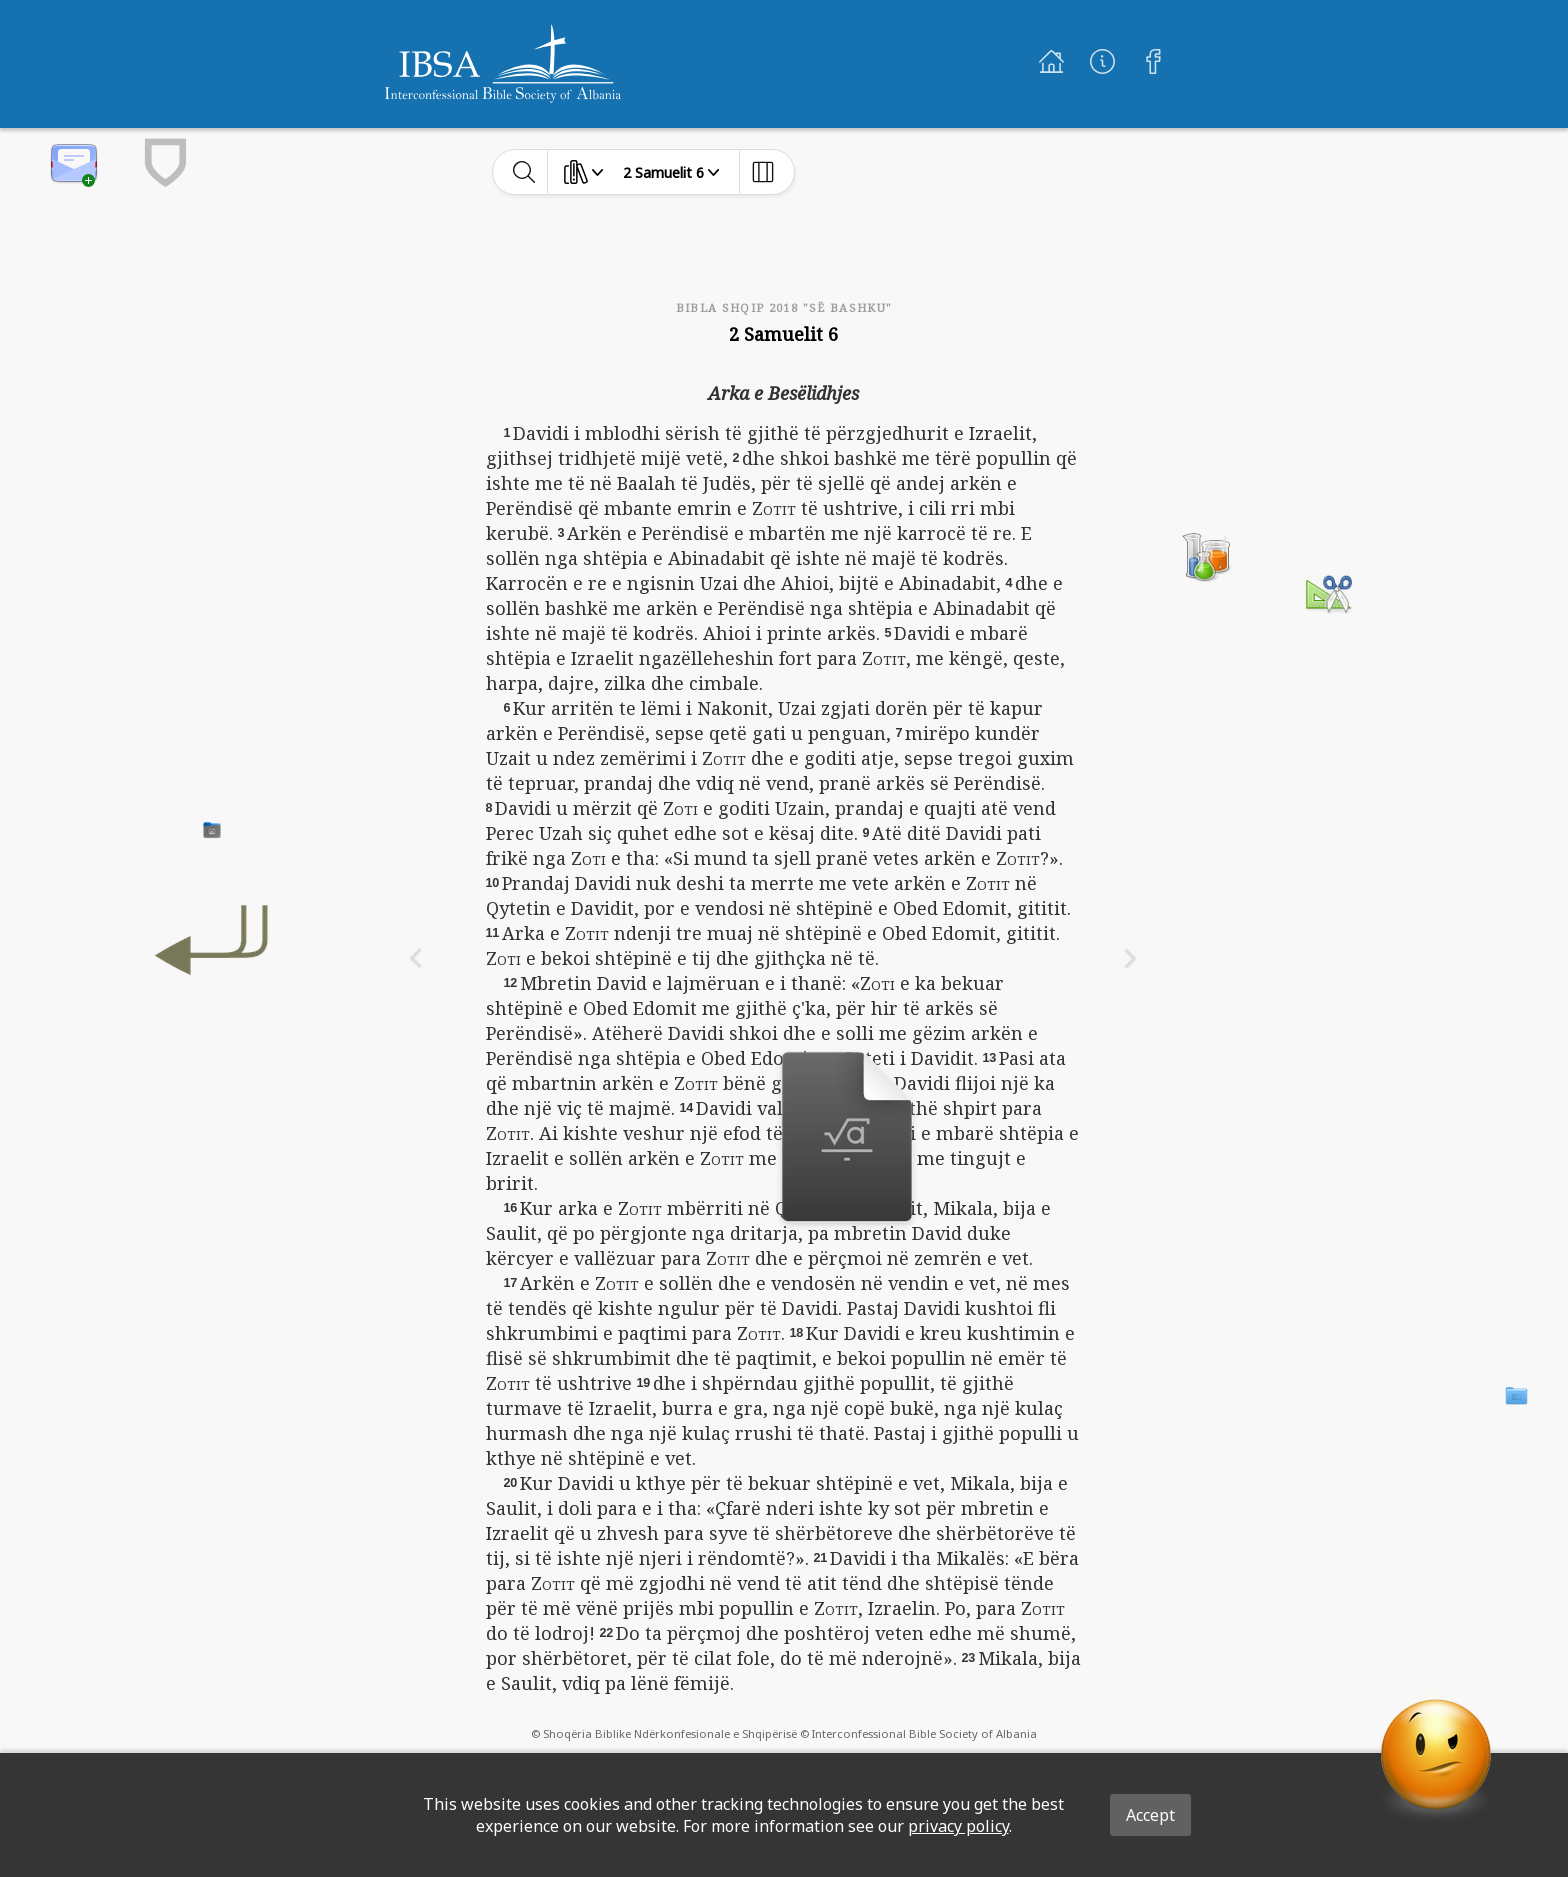  What do you see at coordinates (1436, 1759) in the screenshot?
I see `express a smug or sarcastic reaction` at bounding box center [1436, 1759].